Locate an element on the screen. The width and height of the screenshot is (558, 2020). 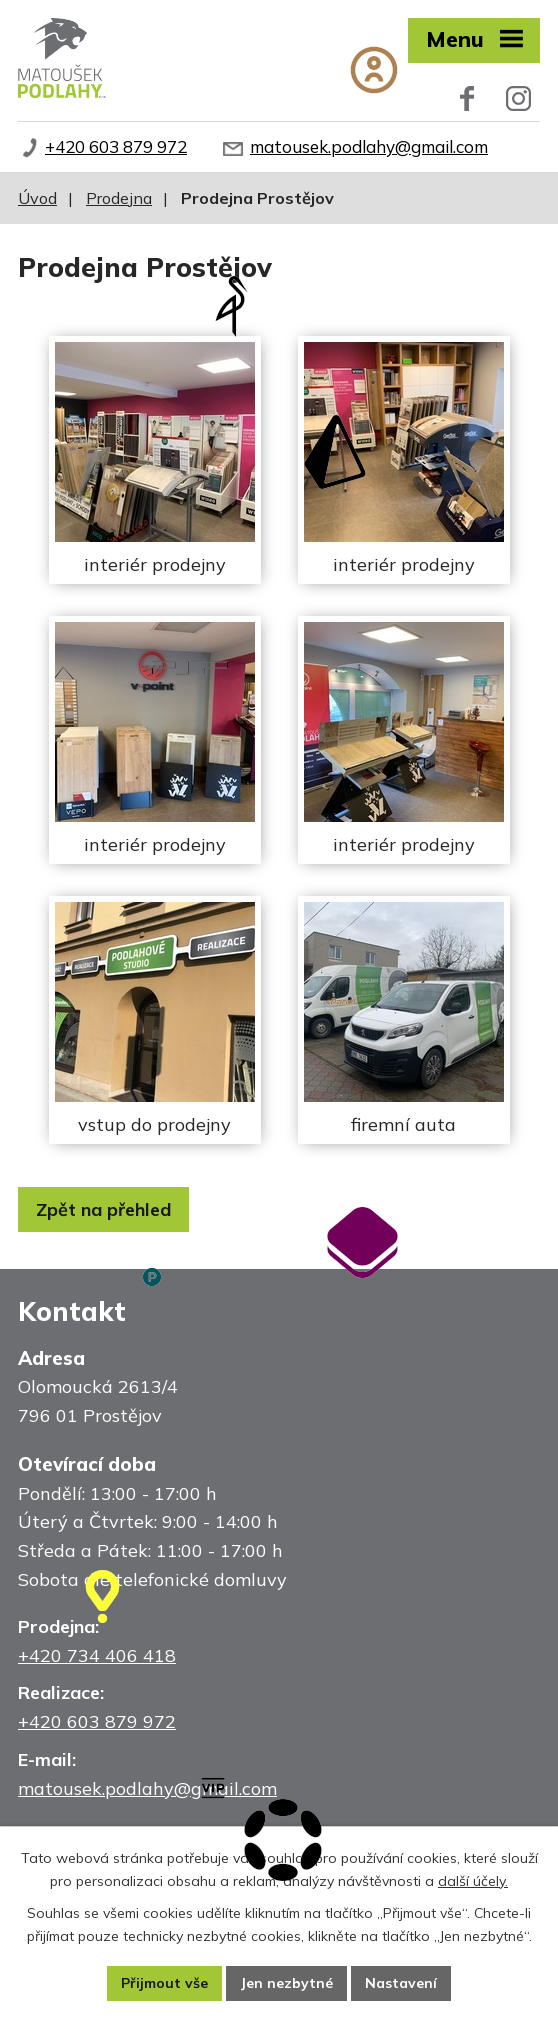
open Prisma ORM documentation or dashboard is located at coordinates (335, 452).